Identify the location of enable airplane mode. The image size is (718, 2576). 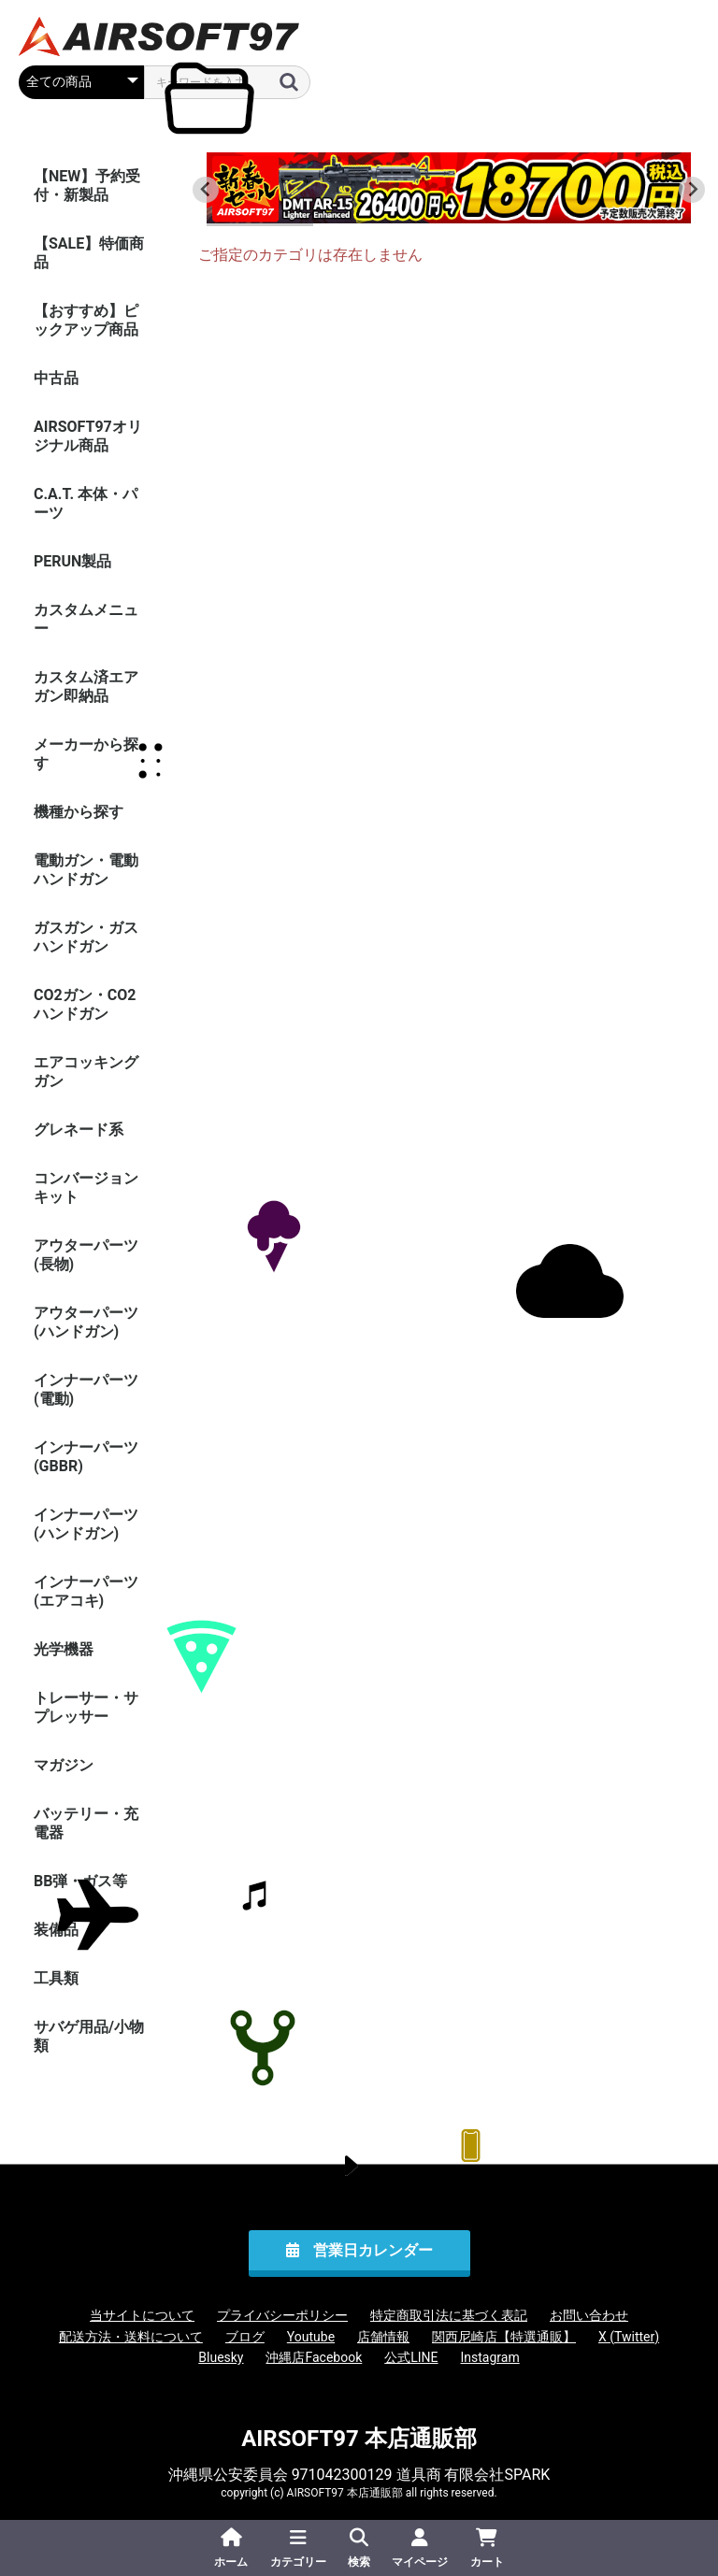
(97, 1914).